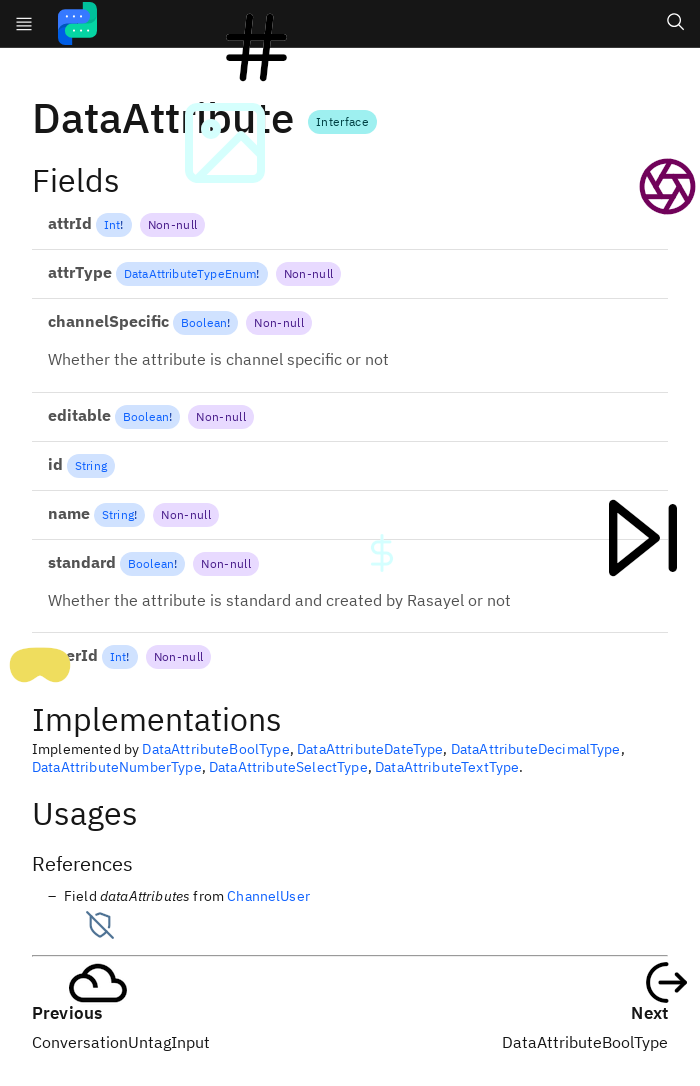 This screenshot has width=700, height=1086. I want to click on view payment or pricing details, so click(382, 553).